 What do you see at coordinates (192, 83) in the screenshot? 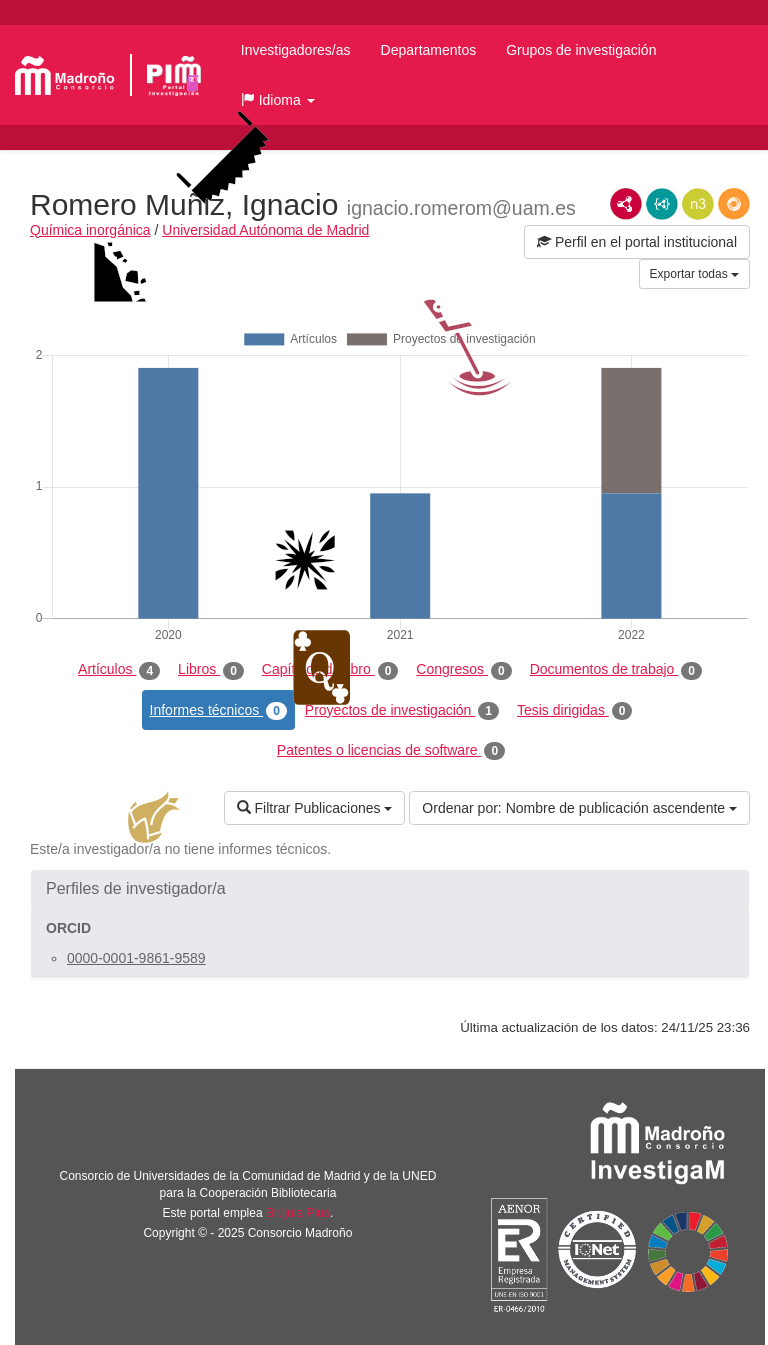
I see `access defense or protection settings` at bounding box center [192, 83].